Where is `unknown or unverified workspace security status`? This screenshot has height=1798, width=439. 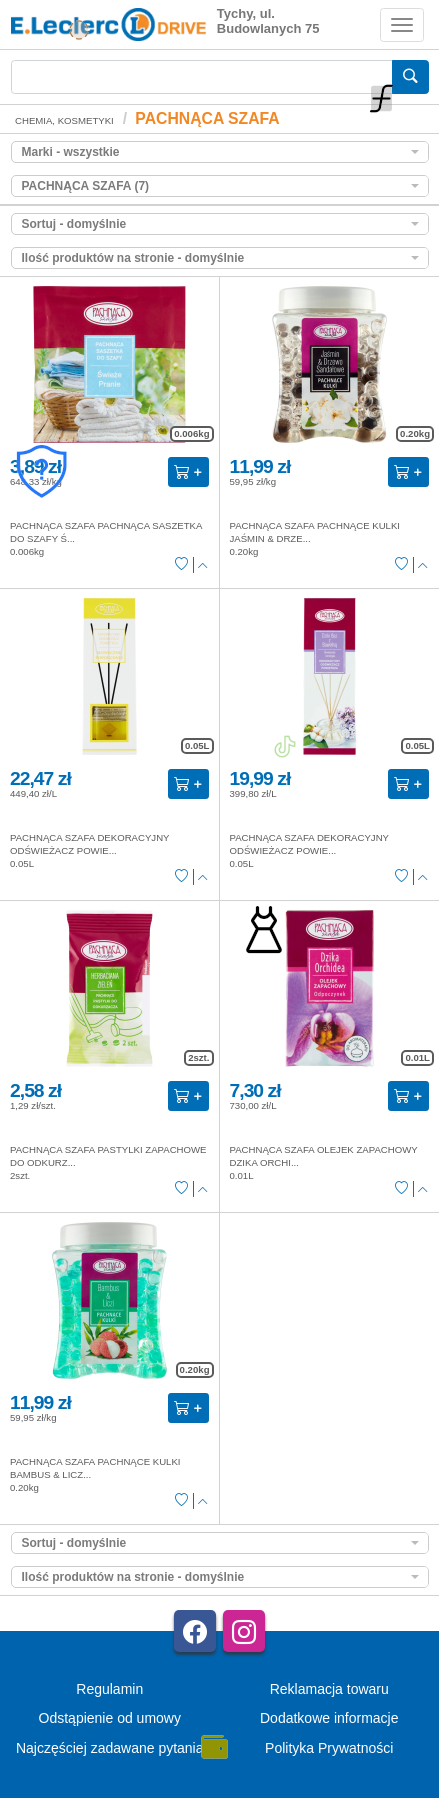
unknown or unverified workspace security status is located at coordinates (41, 471).